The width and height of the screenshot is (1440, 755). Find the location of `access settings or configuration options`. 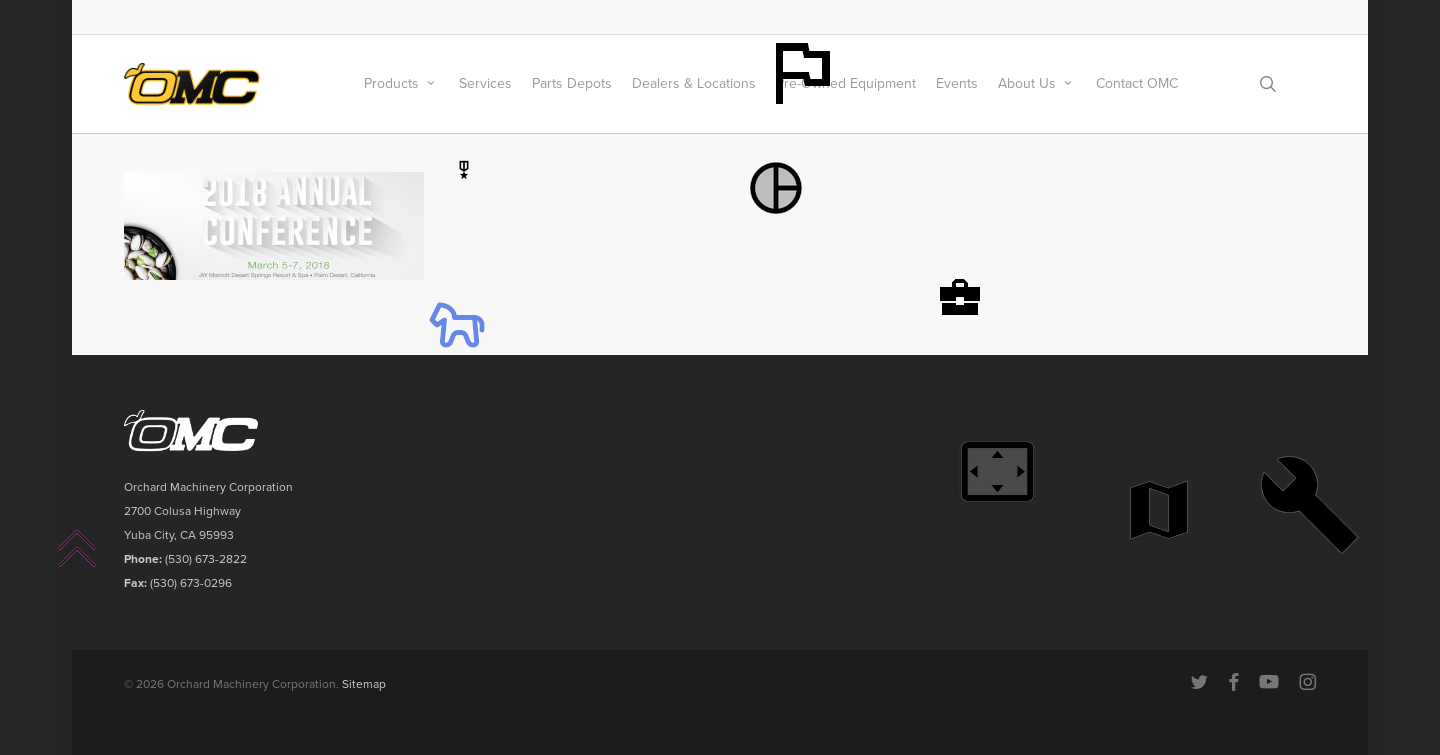

access settings or configuration options is located at coordinates (1309, 504).